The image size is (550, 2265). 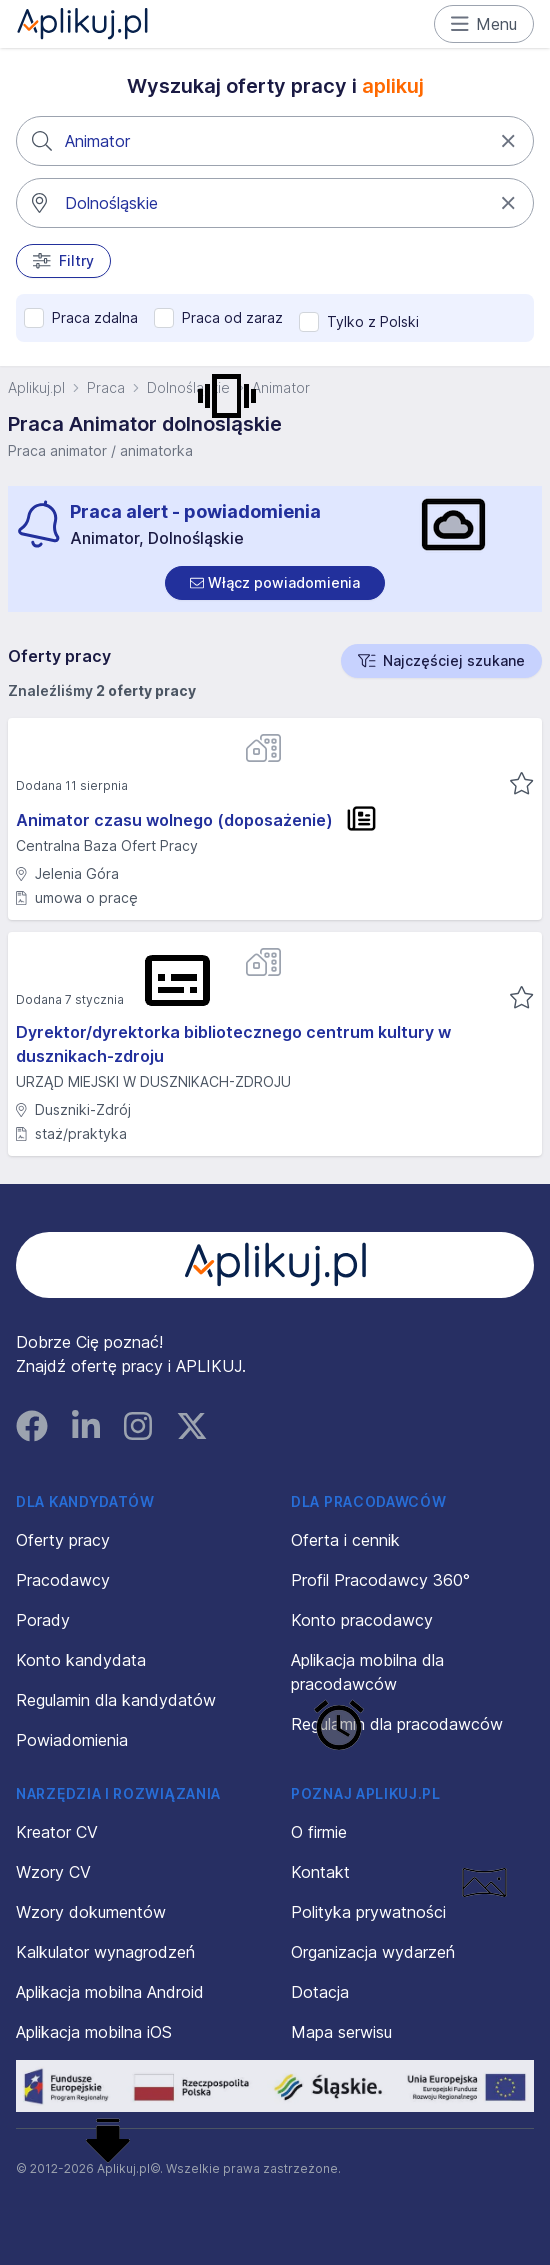 I want to click on access daydream or screensaver settings, so click(x=453, y=524).